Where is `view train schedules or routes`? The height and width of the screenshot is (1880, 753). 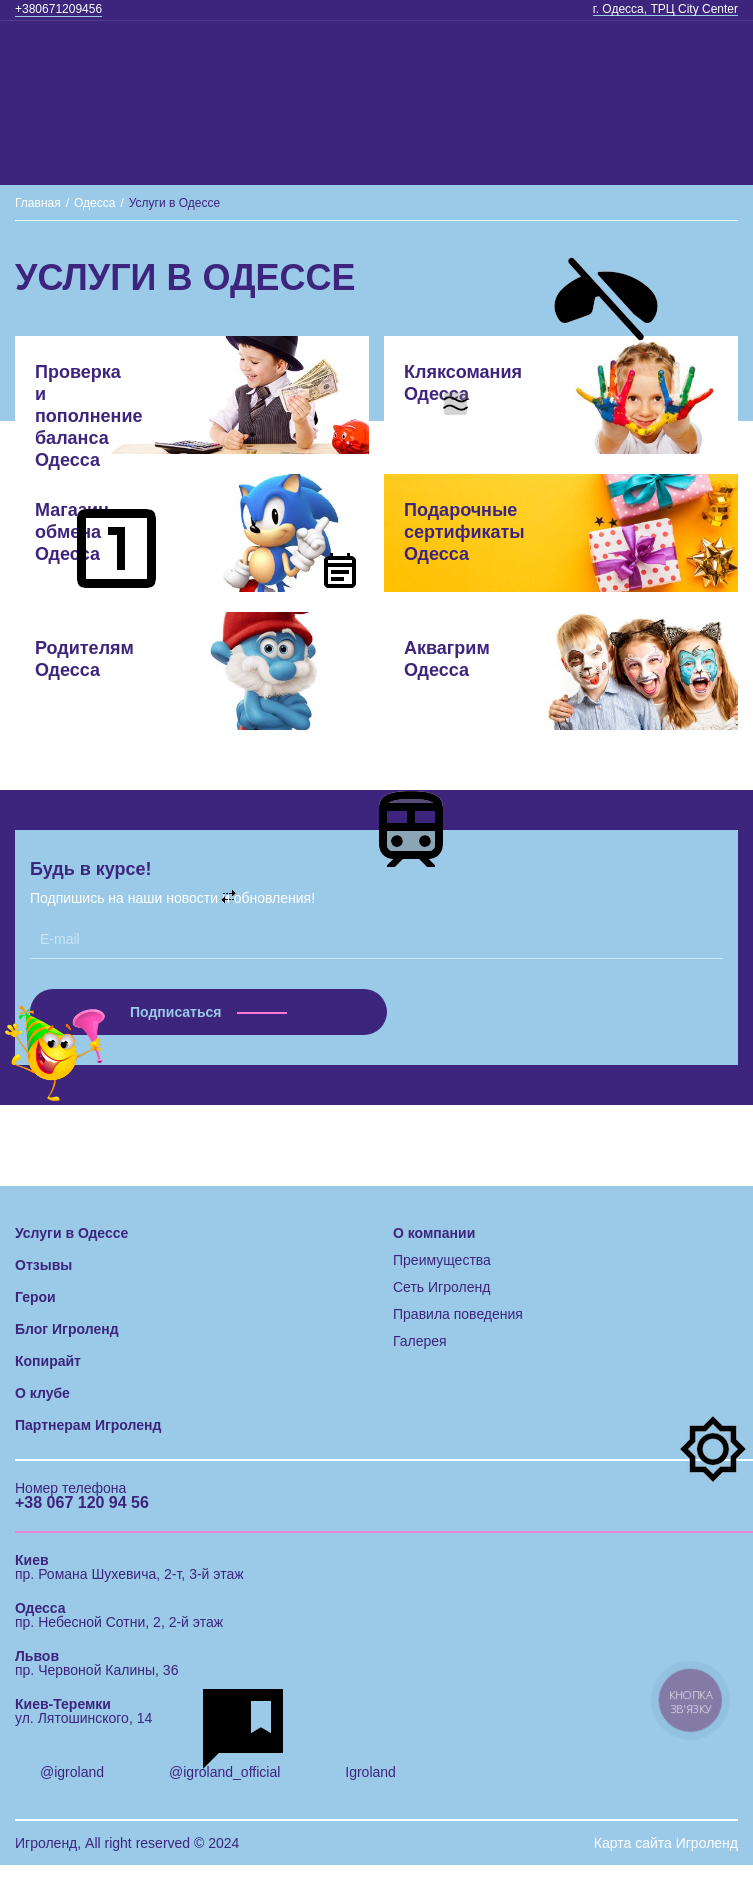 view train schedules or routes is located at coordinates (411, 831).